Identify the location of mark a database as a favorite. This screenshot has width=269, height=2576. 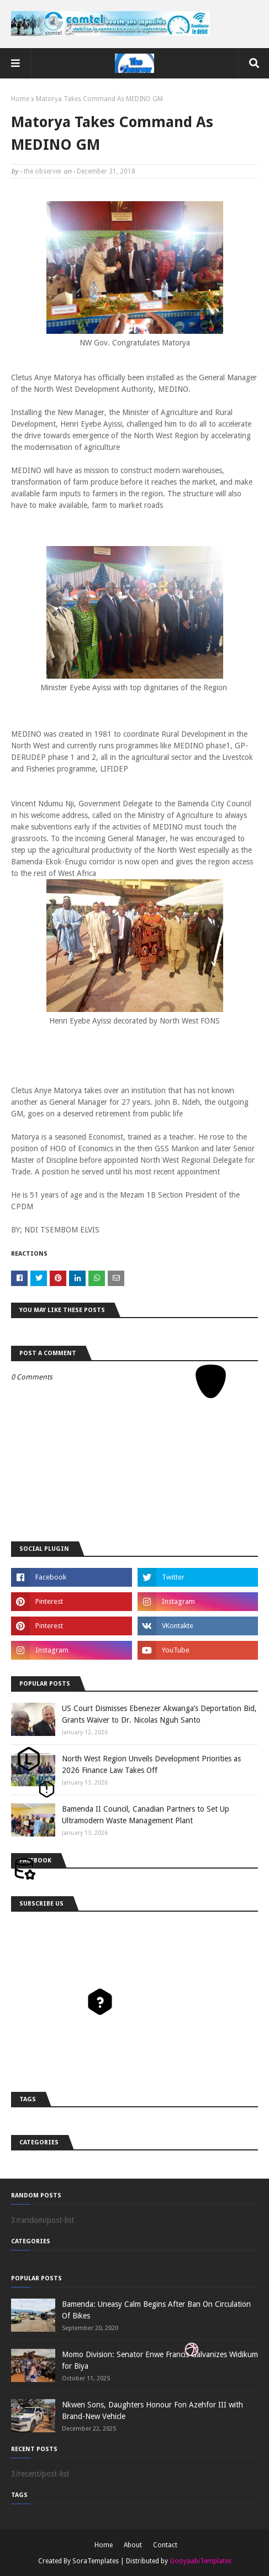
(24, 1868).